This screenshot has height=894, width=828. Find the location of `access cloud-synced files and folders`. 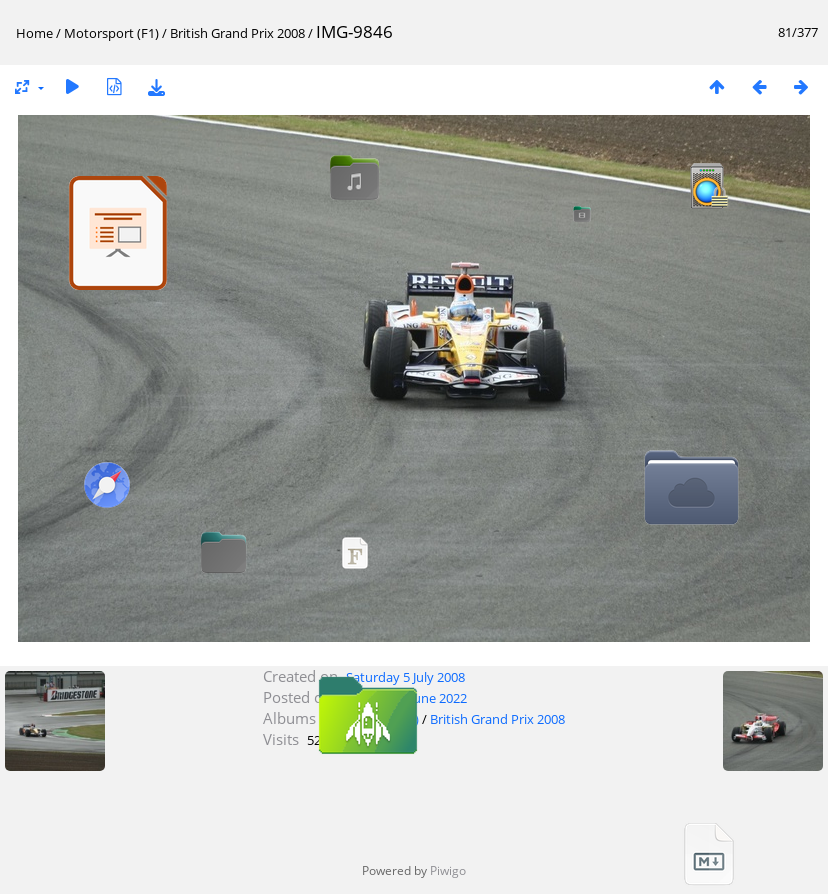

access cloud-synced files and folders is located at coordinates (691, 487).